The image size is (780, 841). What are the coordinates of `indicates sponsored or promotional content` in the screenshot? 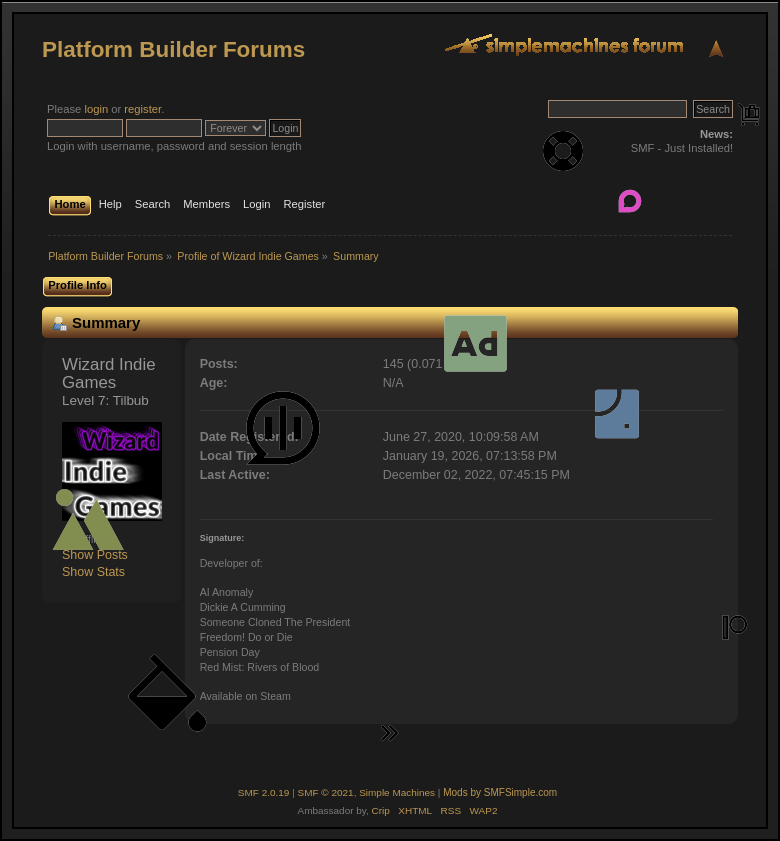 It's located at (475, 343).